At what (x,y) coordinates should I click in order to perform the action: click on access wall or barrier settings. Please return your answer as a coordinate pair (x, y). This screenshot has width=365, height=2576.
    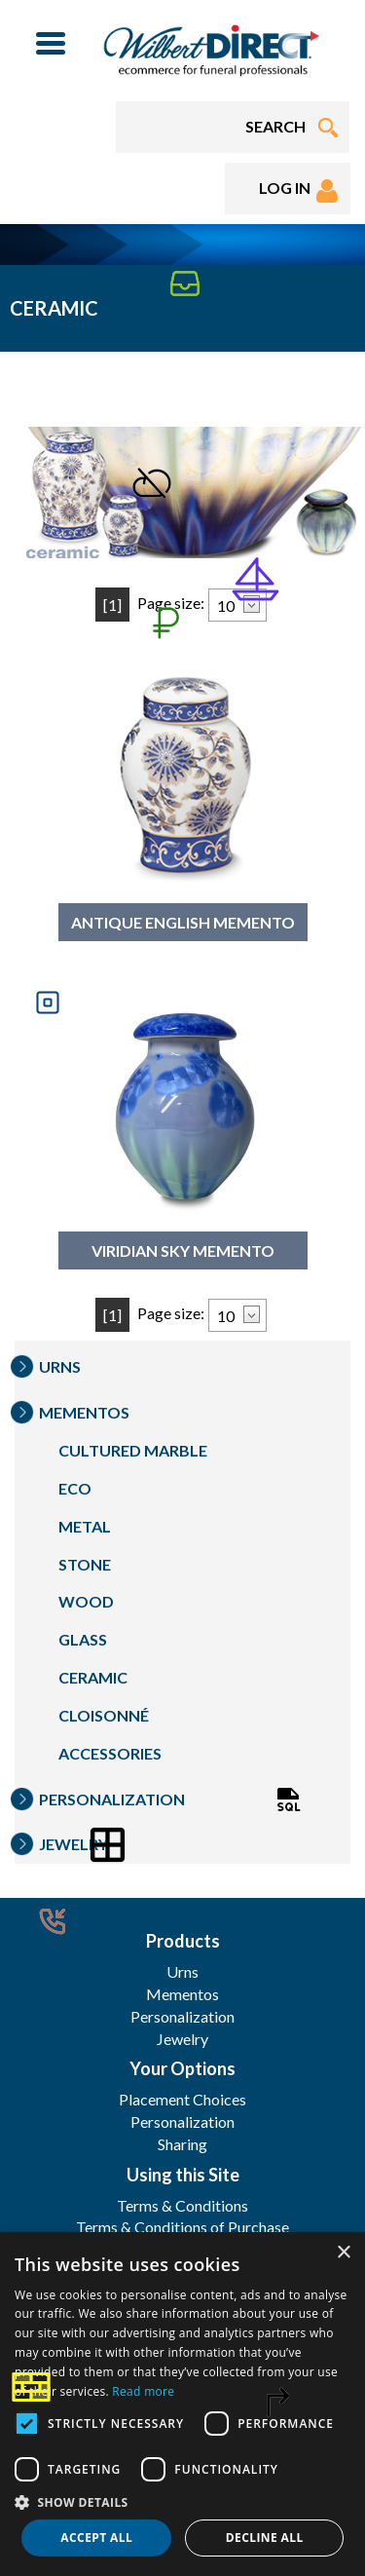
    Looking at the image, I should click on (31, 2387).